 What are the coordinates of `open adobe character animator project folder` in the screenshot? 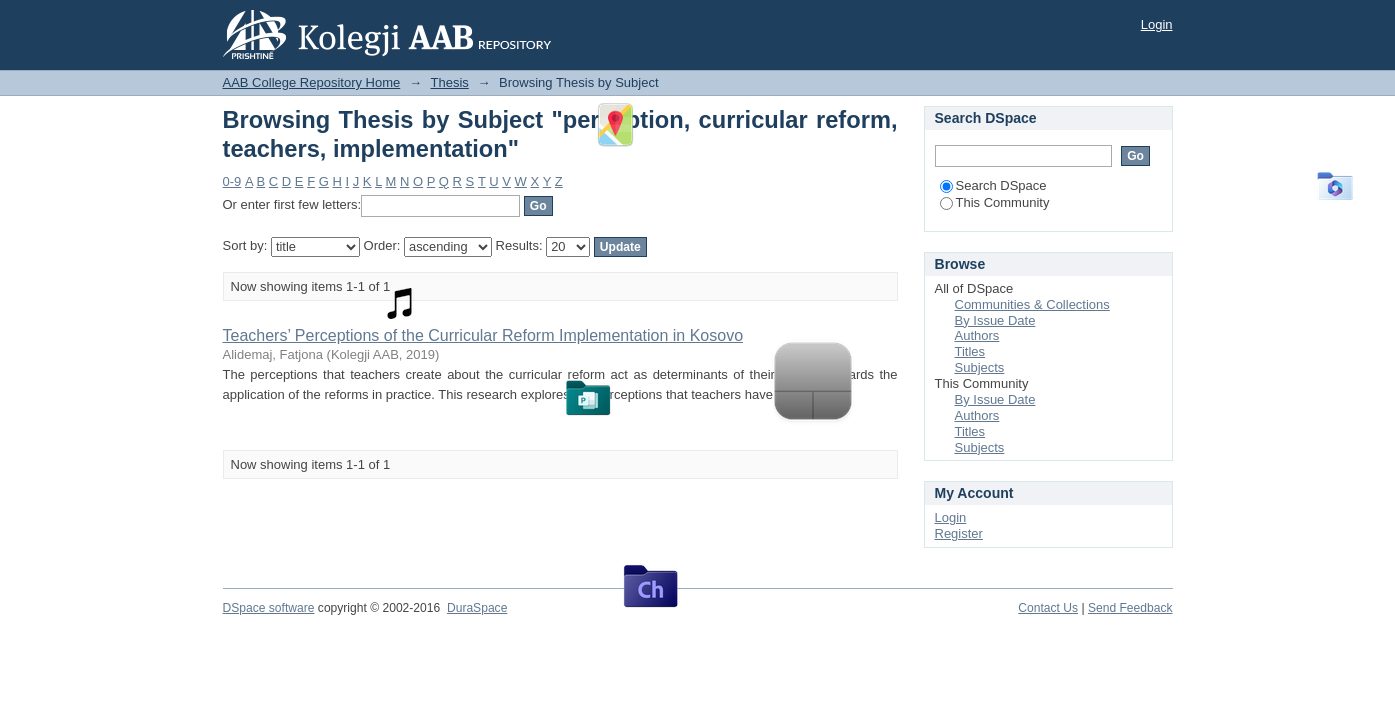 It's located at (650, 587).